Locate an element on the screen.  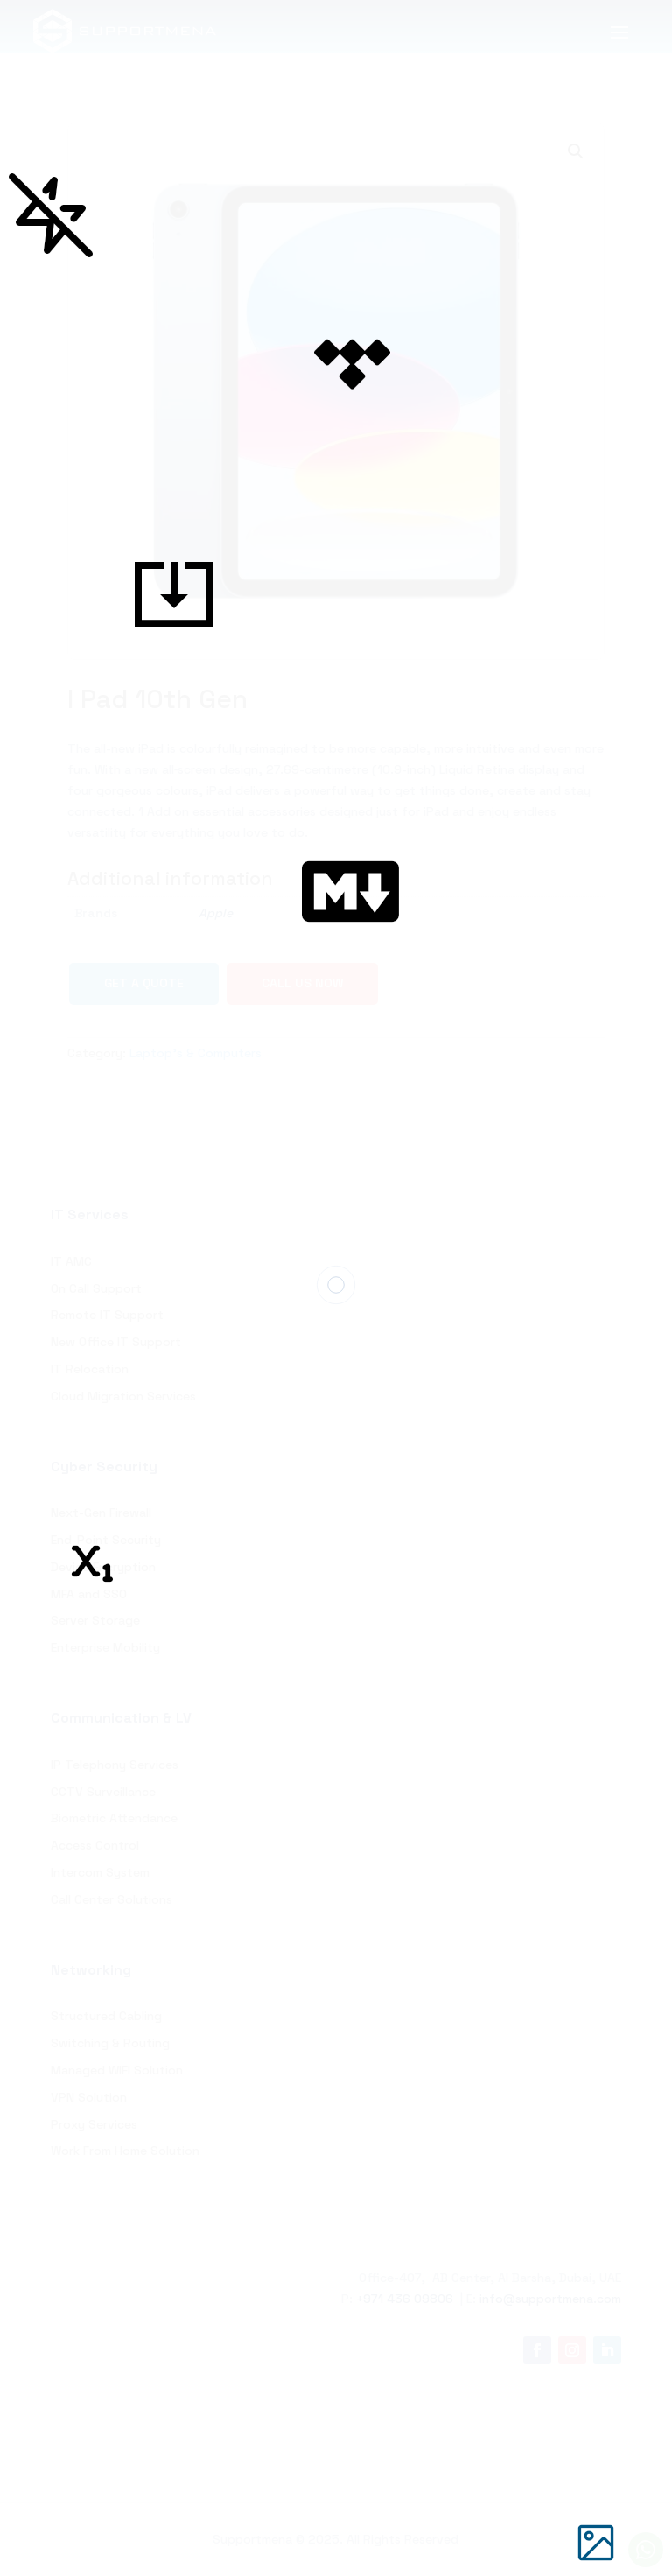
download or install a system update is located at coordinates (174, 594).